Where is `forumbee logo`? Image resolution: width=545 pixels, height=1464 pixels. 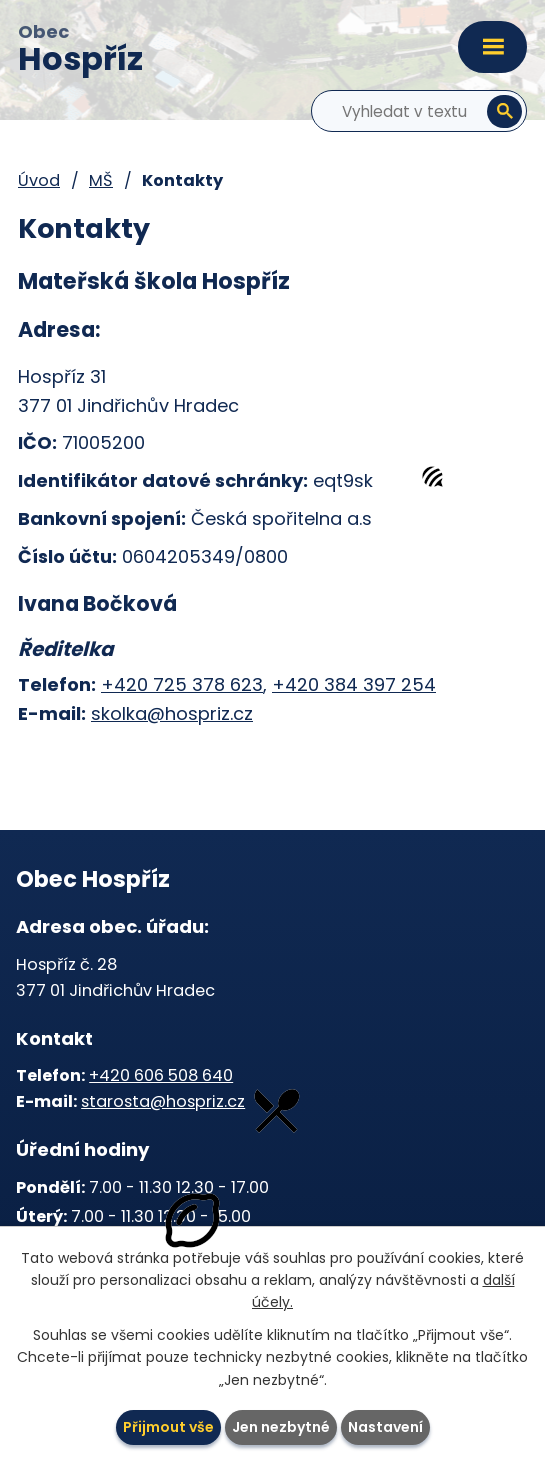 forumbee logo is located at coordinates (432, 476).